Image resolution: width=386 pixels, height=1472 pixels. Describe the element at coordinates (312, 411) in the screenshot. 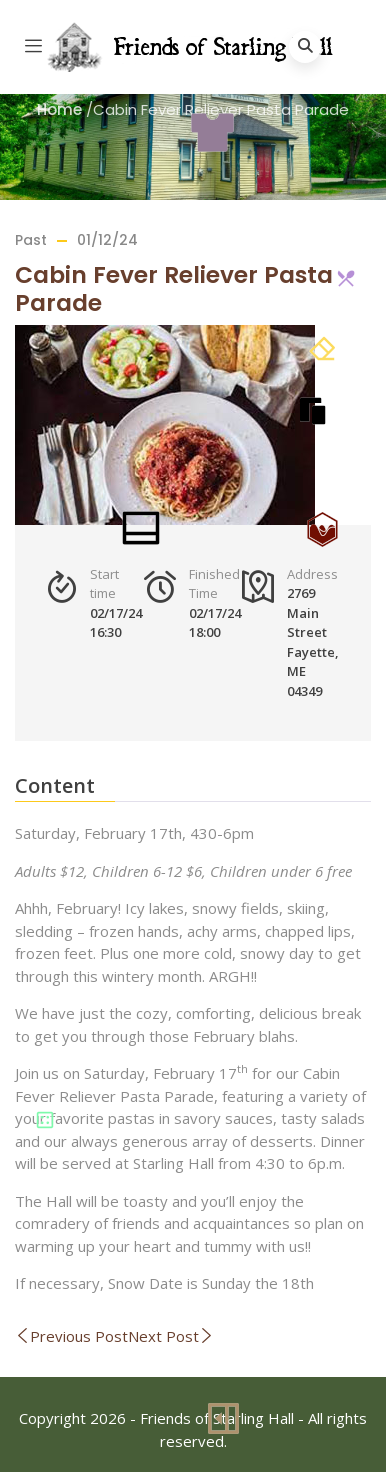

I see `manage connected devices` at that location.